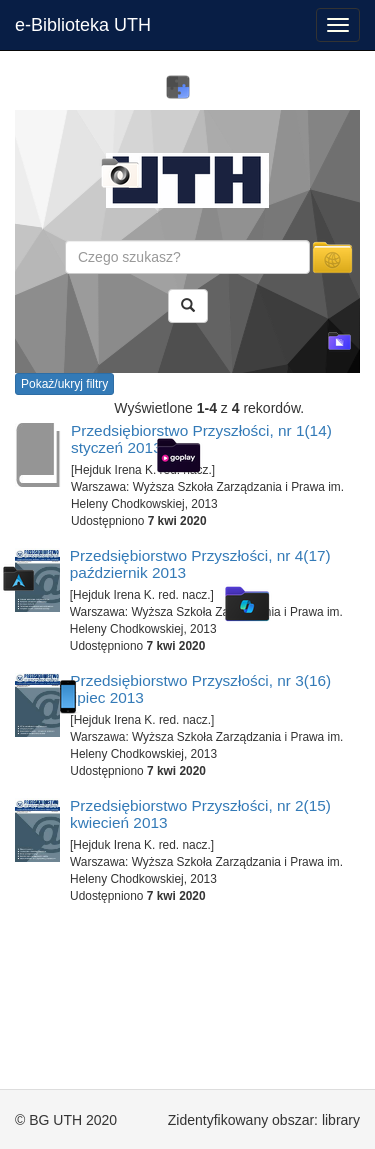 This screenshot has width=375, height=1149. What do you see at coordinates (120, 174) in the screenshot?
I see `open folder containing JSON configuration files` at bounding box center [120, 174].